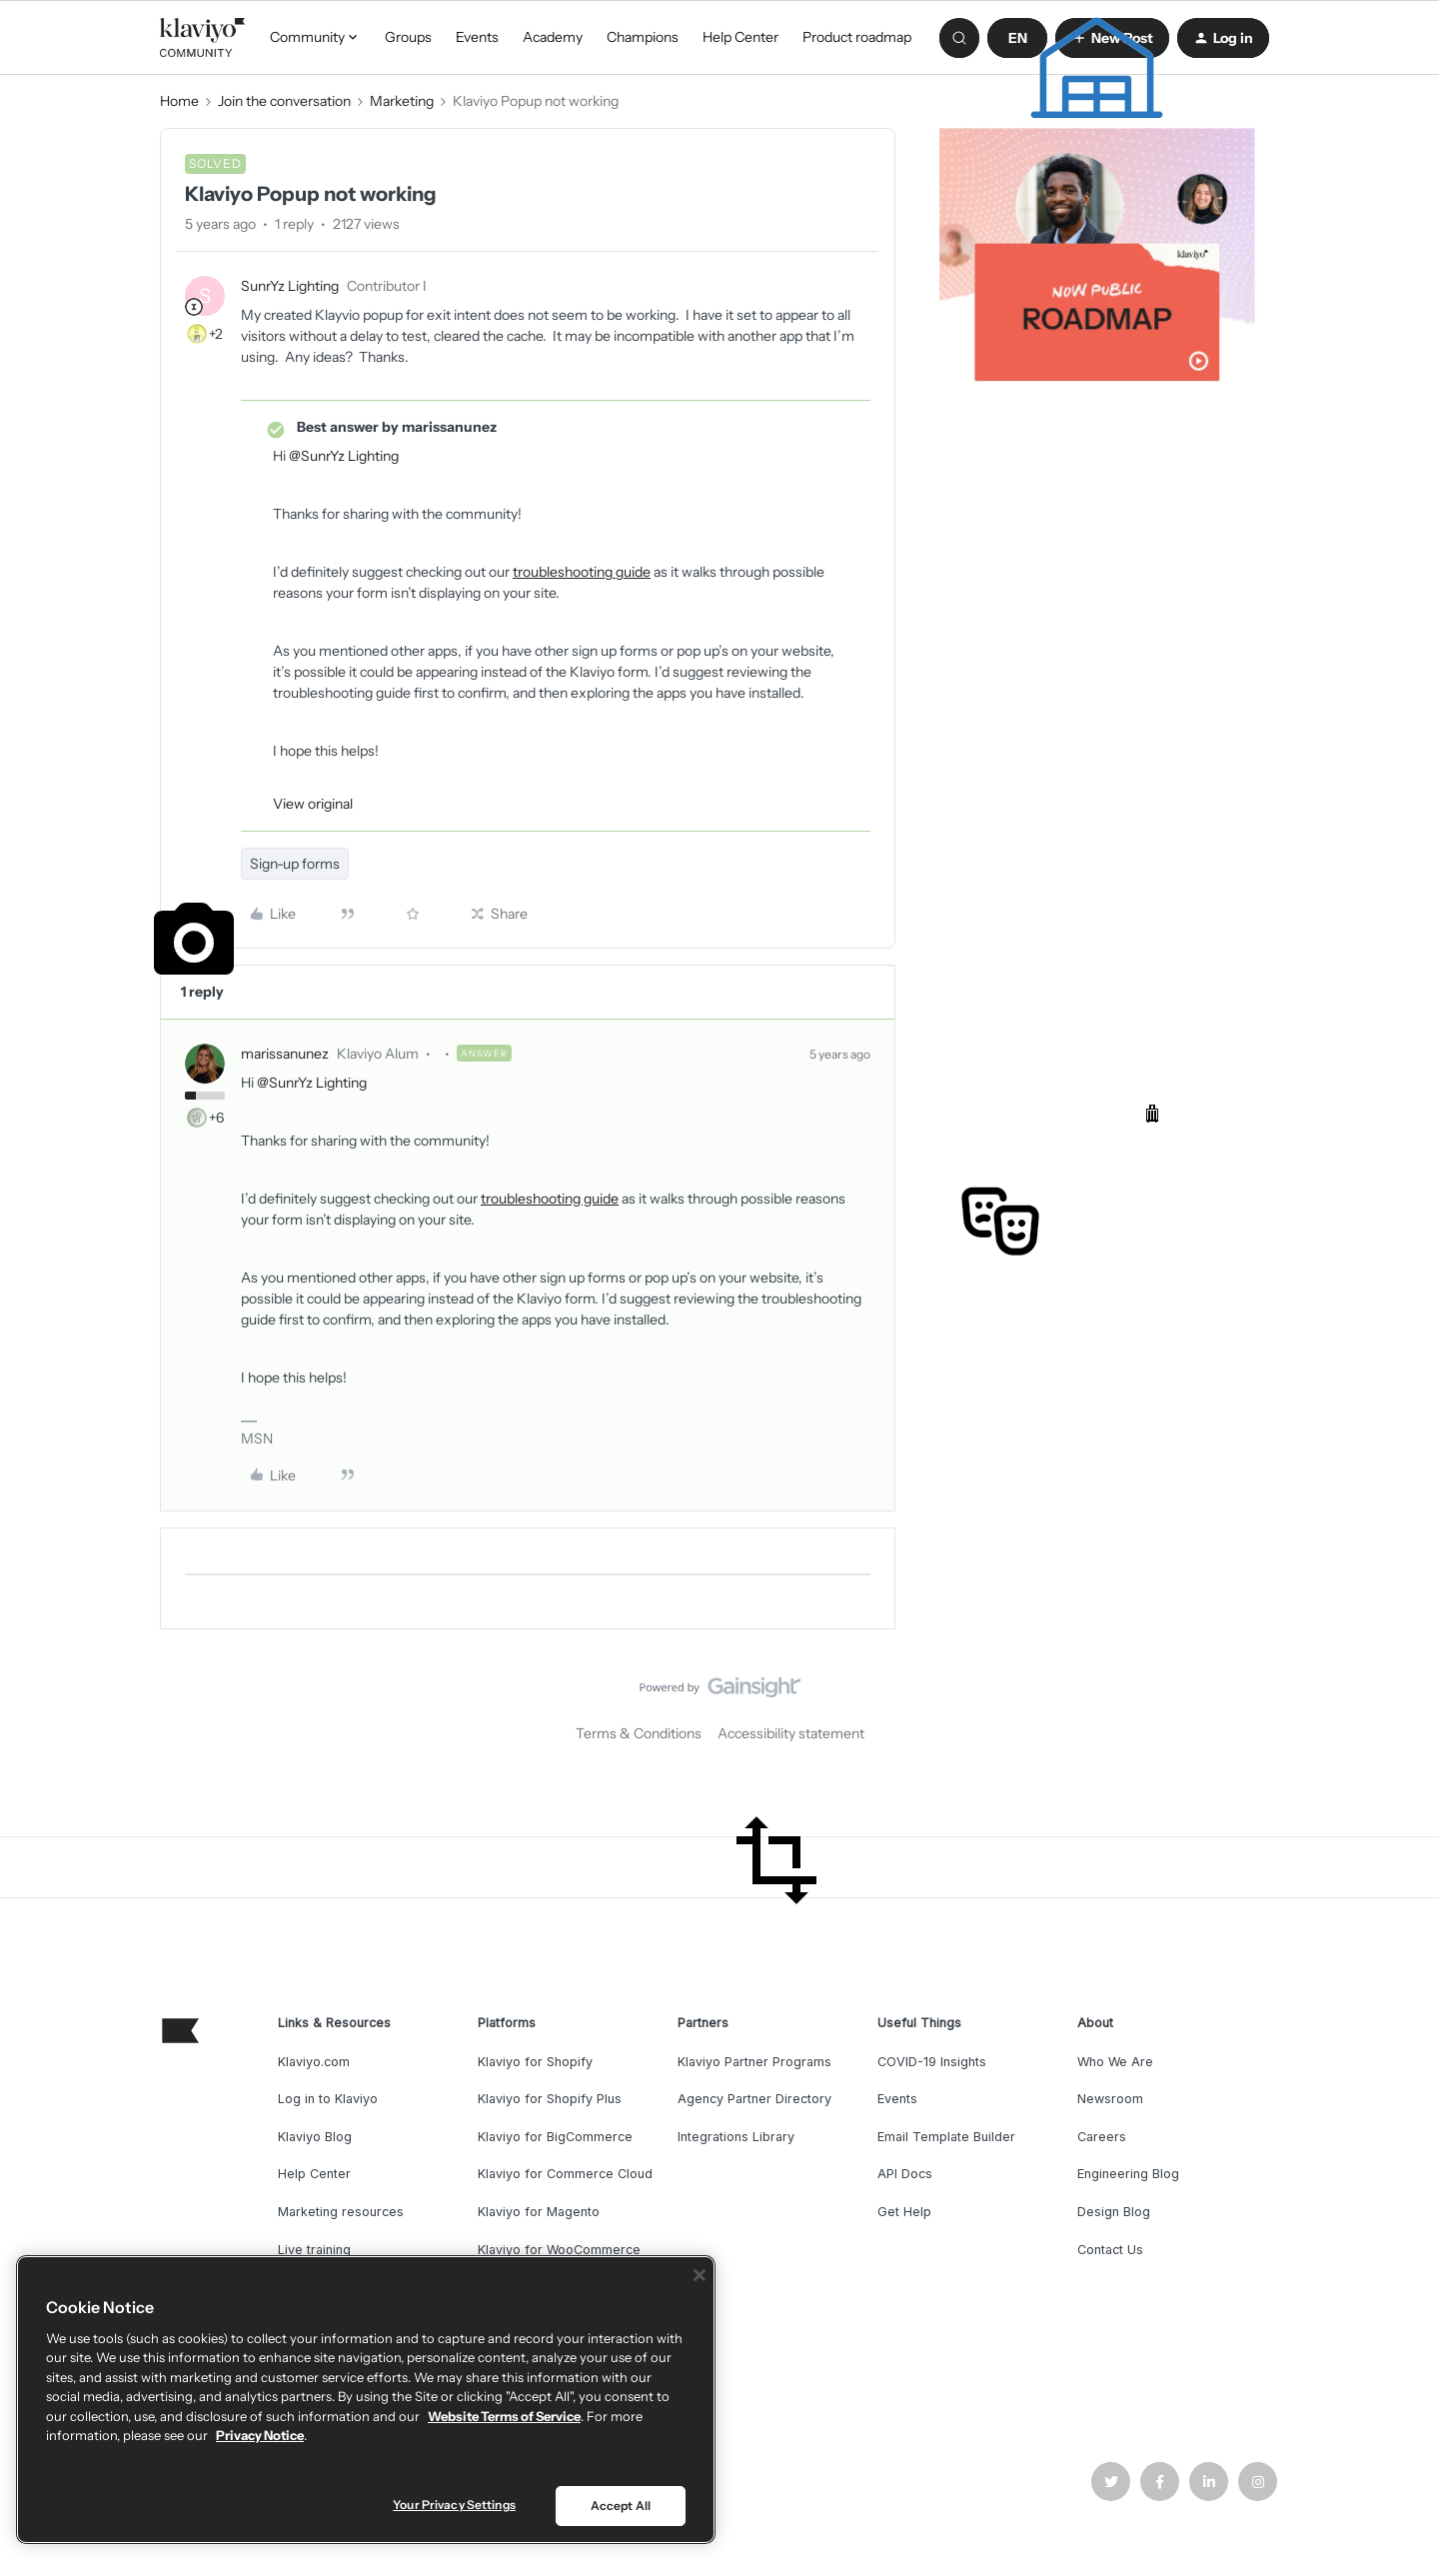 The image size is (1439, 2576). What do you see at coordinates (1096, 74) in the screenshot?
I see `access garage or parking settings` at bounding box center [1096, 74].